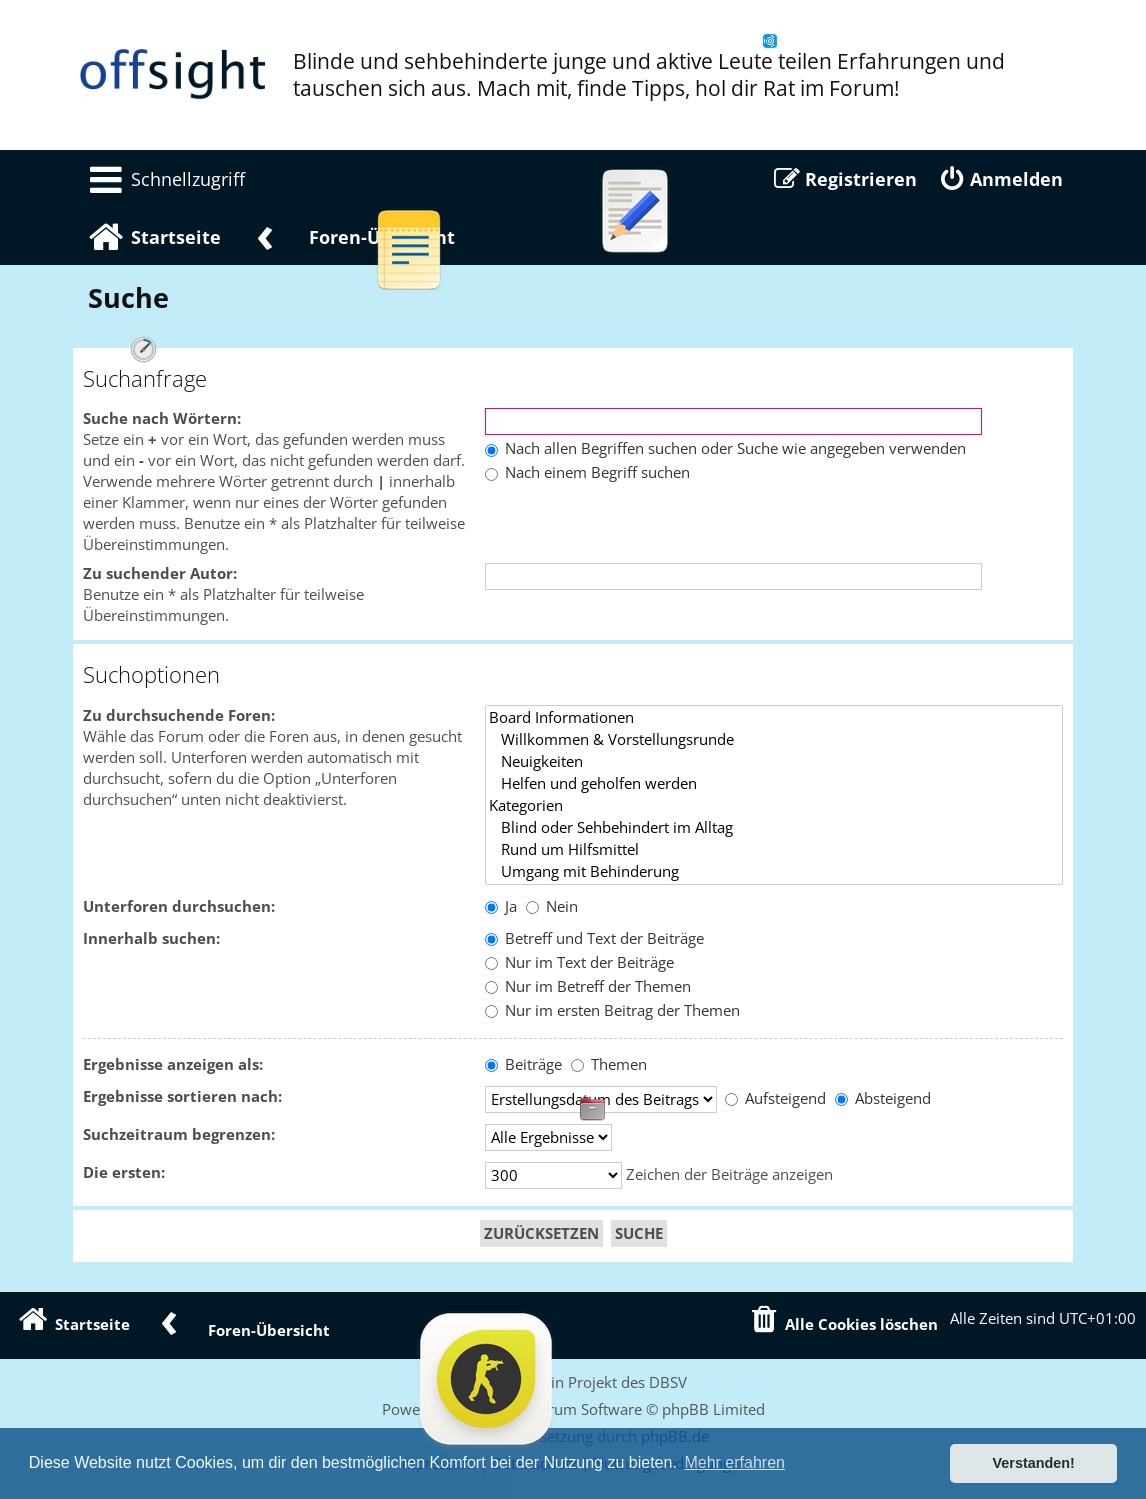 This screenshot has width=1146, height=1499. I want to click on open the software learning or tutorial app, so click(635, 211).